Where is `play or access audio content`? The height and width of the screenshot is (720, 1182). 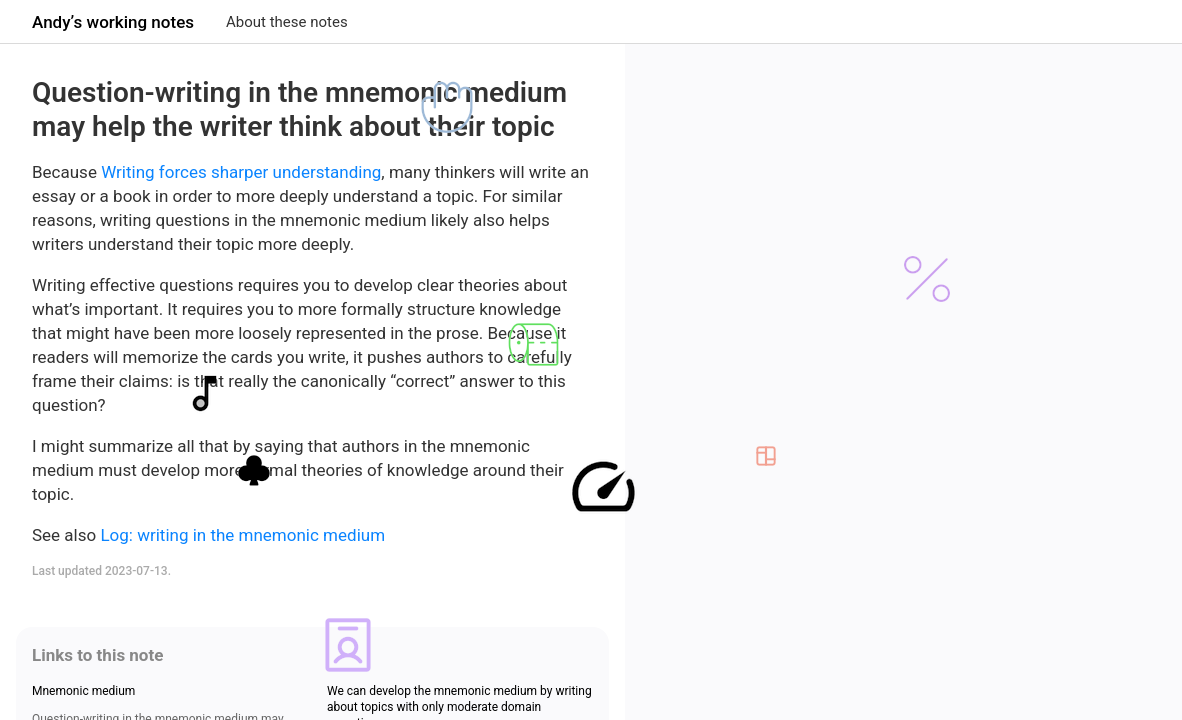 play or access audio content is located at coordinates (204, 393).